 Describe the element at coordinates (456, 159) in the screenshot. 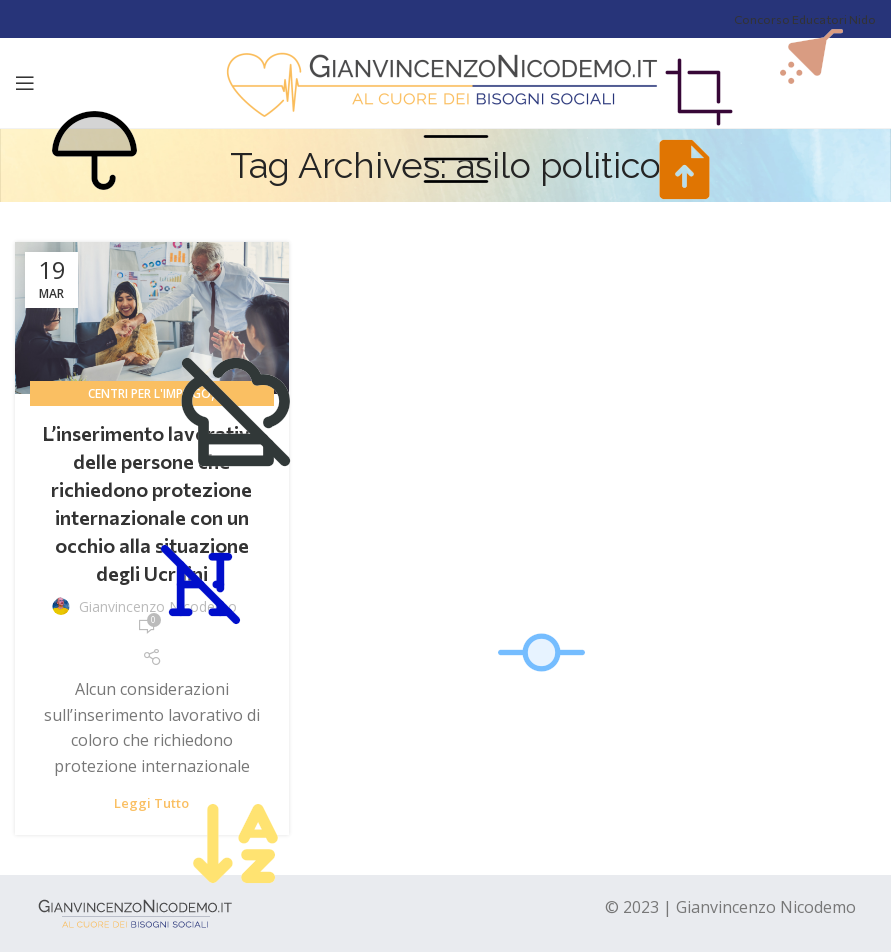

I see `open navigation menu` at that location.